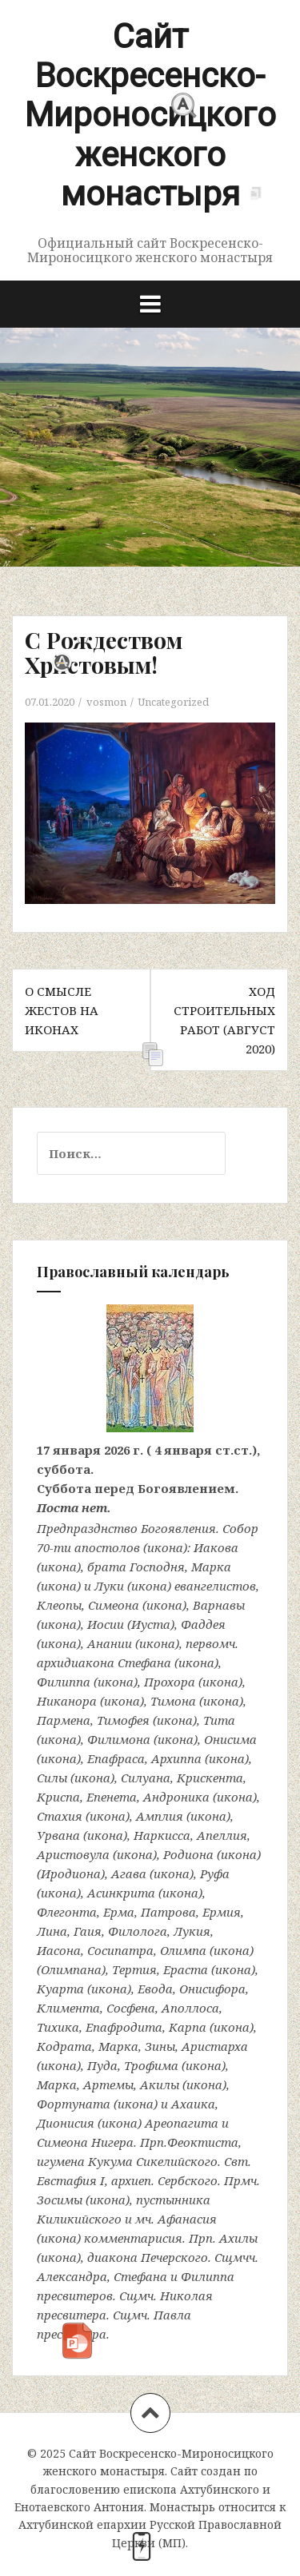  I want to click on find text or search within document, so click(184, 106).